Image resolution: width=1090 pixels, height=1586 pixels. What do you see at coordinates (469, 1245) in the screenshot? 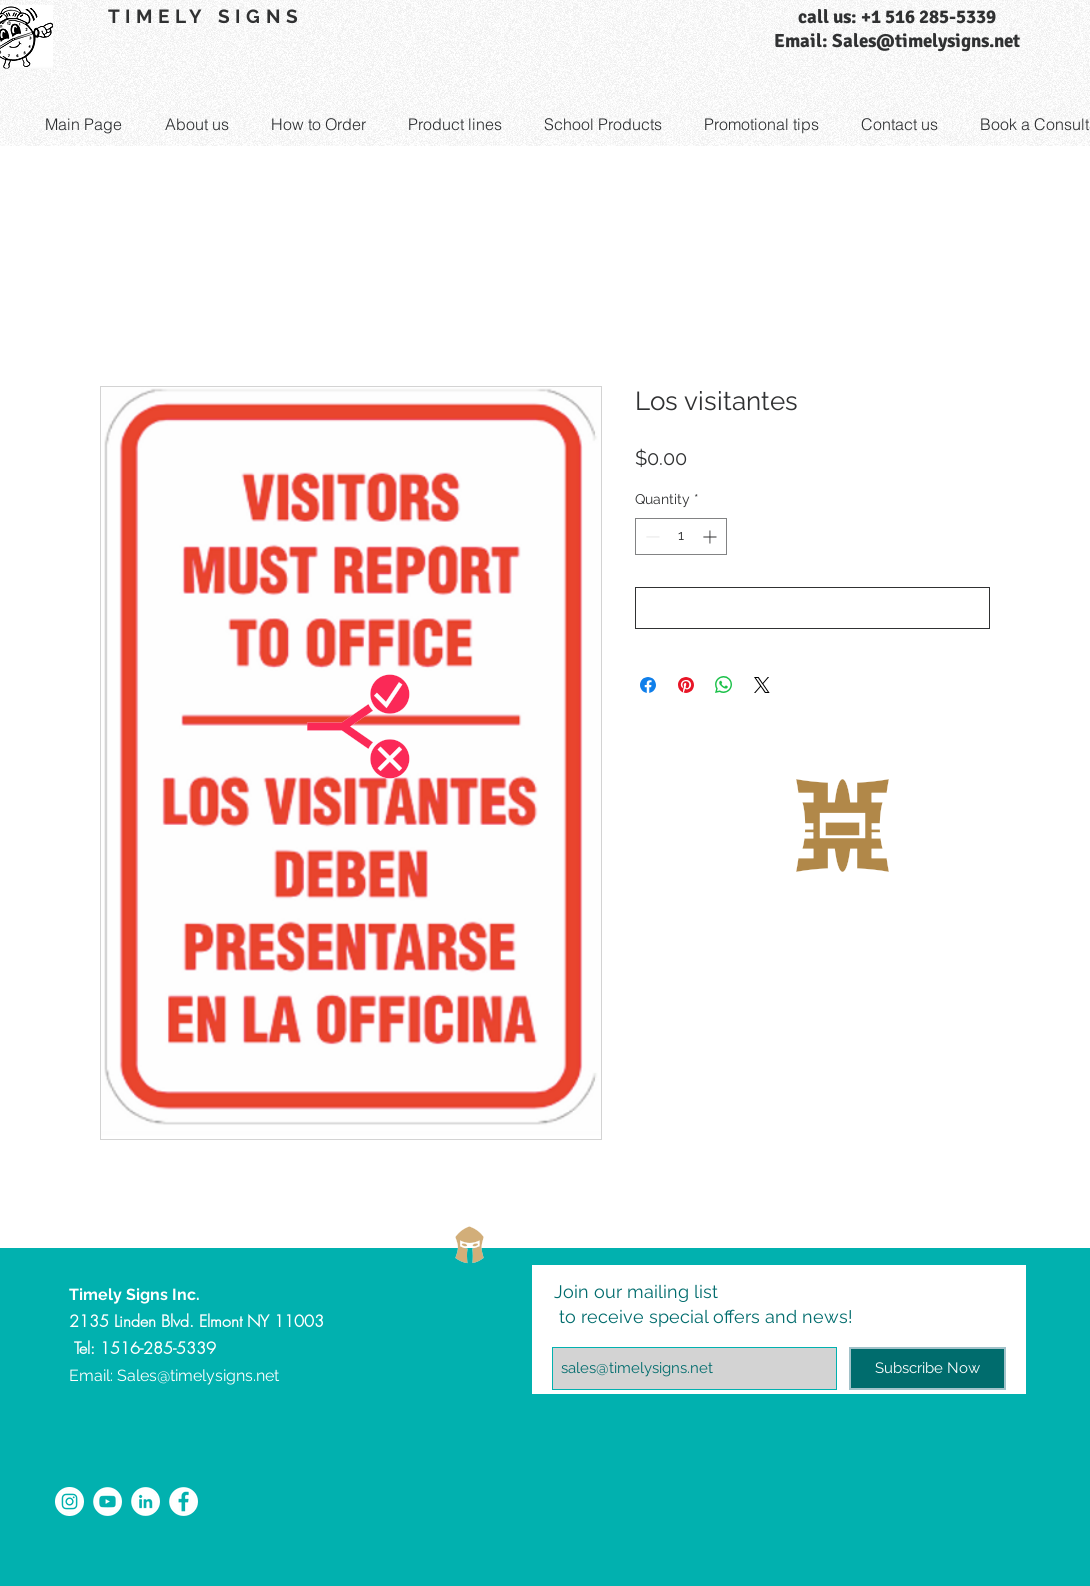
I see `select warrior or knight character class` at bounding box center [469, 1245].